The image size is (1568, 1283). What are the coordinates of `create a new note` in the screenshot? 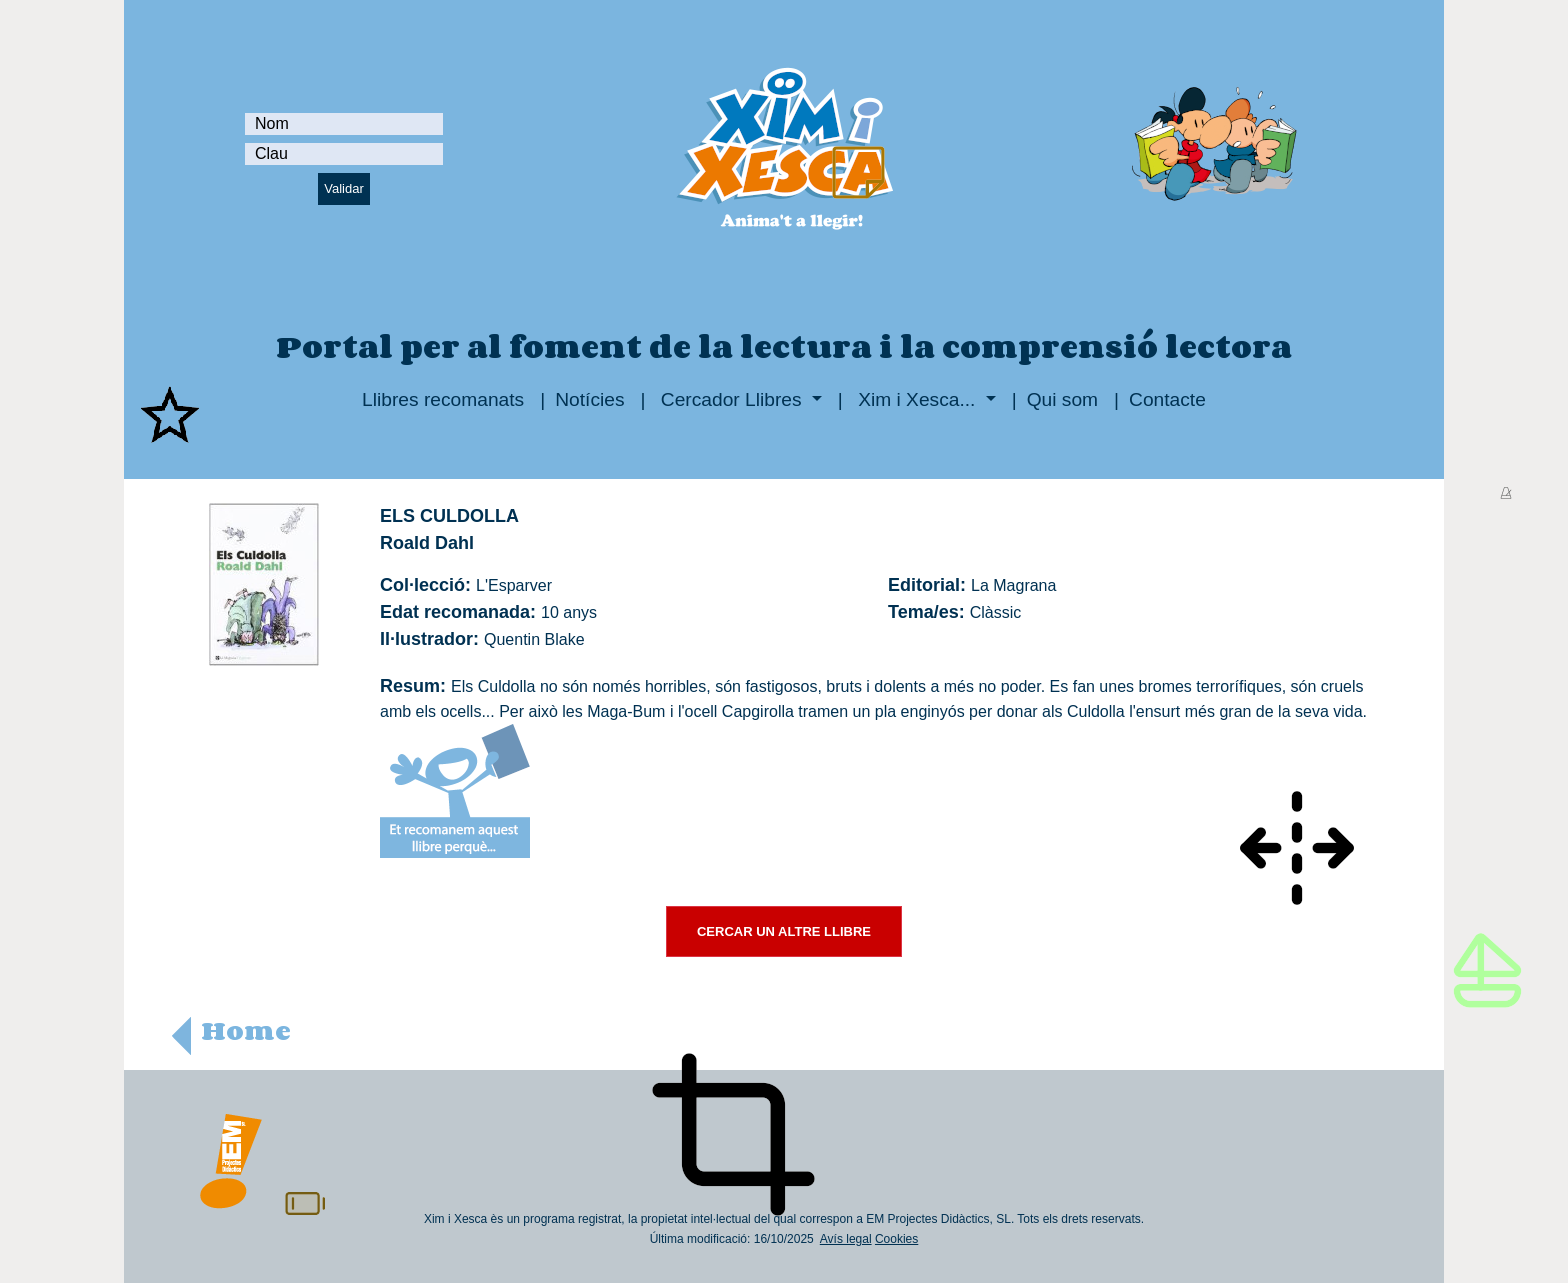 It's located at (858, 172).